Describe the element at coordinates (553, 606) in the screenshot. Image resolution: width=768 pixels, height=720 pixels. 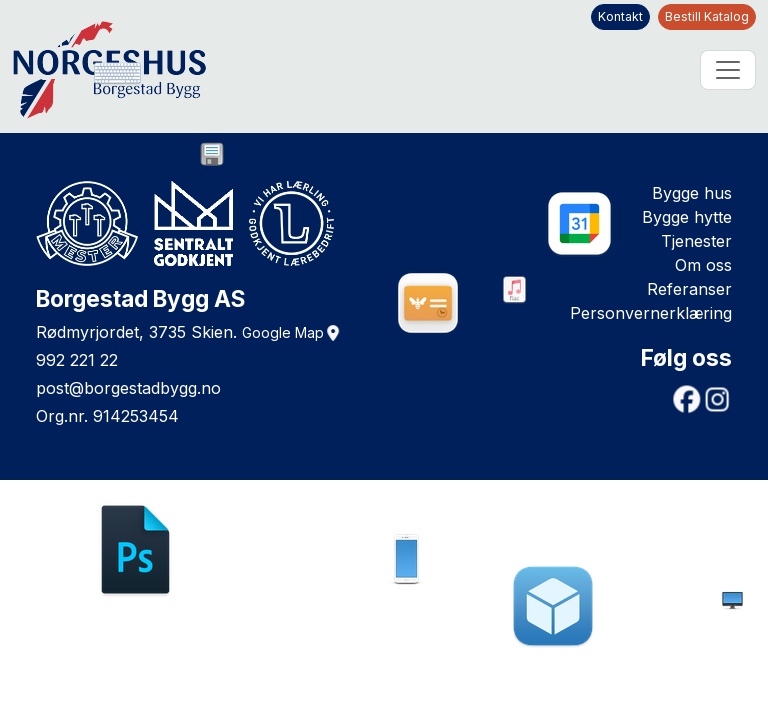
I see `access 3D model or USD file viewer` at that location.